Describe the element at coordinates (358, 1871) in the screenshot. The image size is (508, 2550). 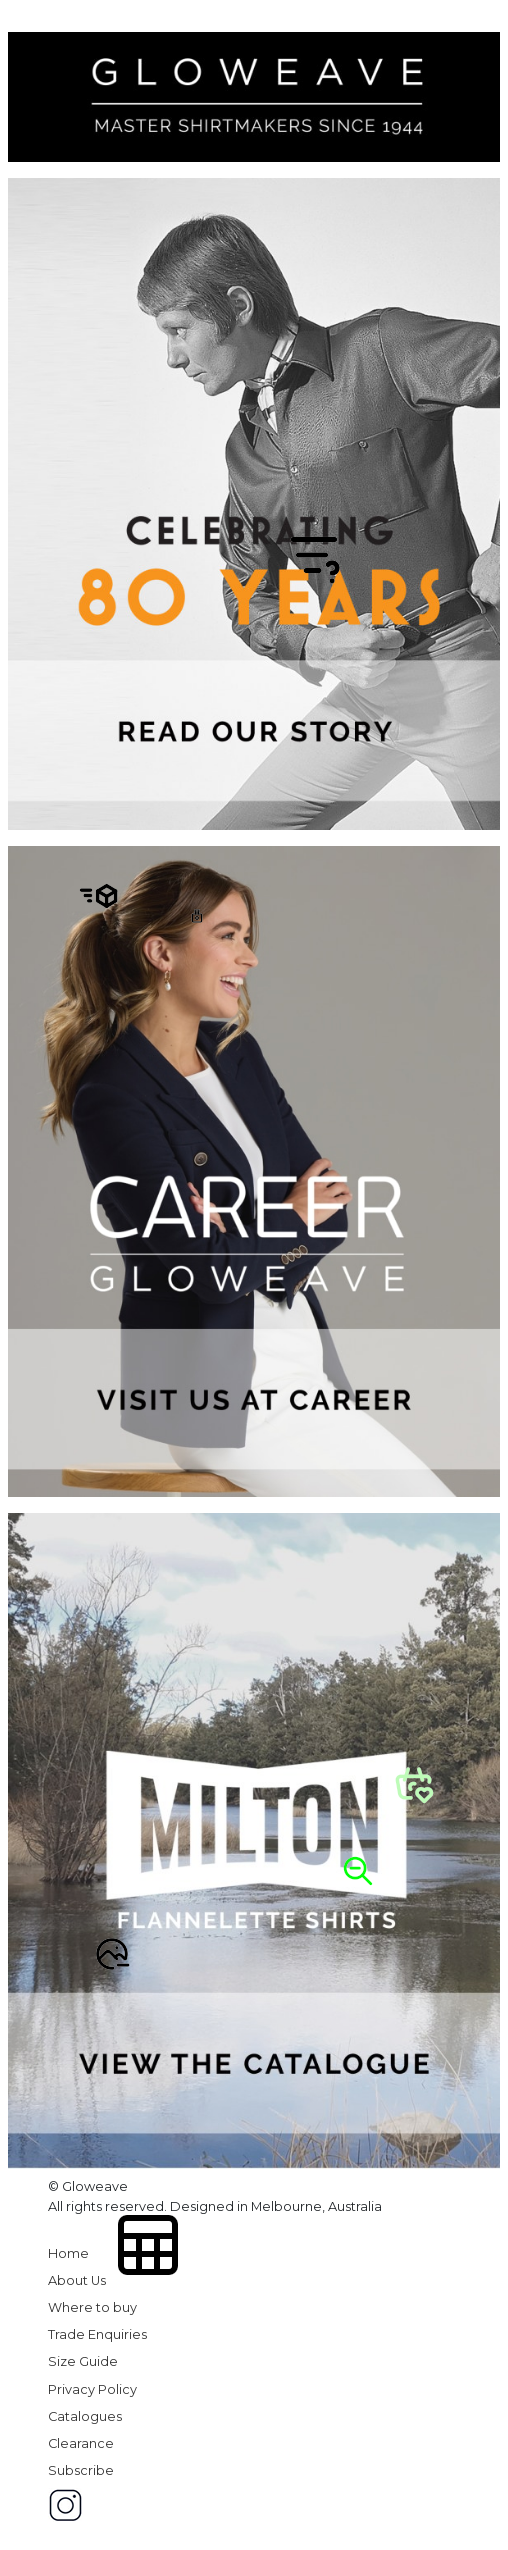
I see `zoom out to see more content` at that location.